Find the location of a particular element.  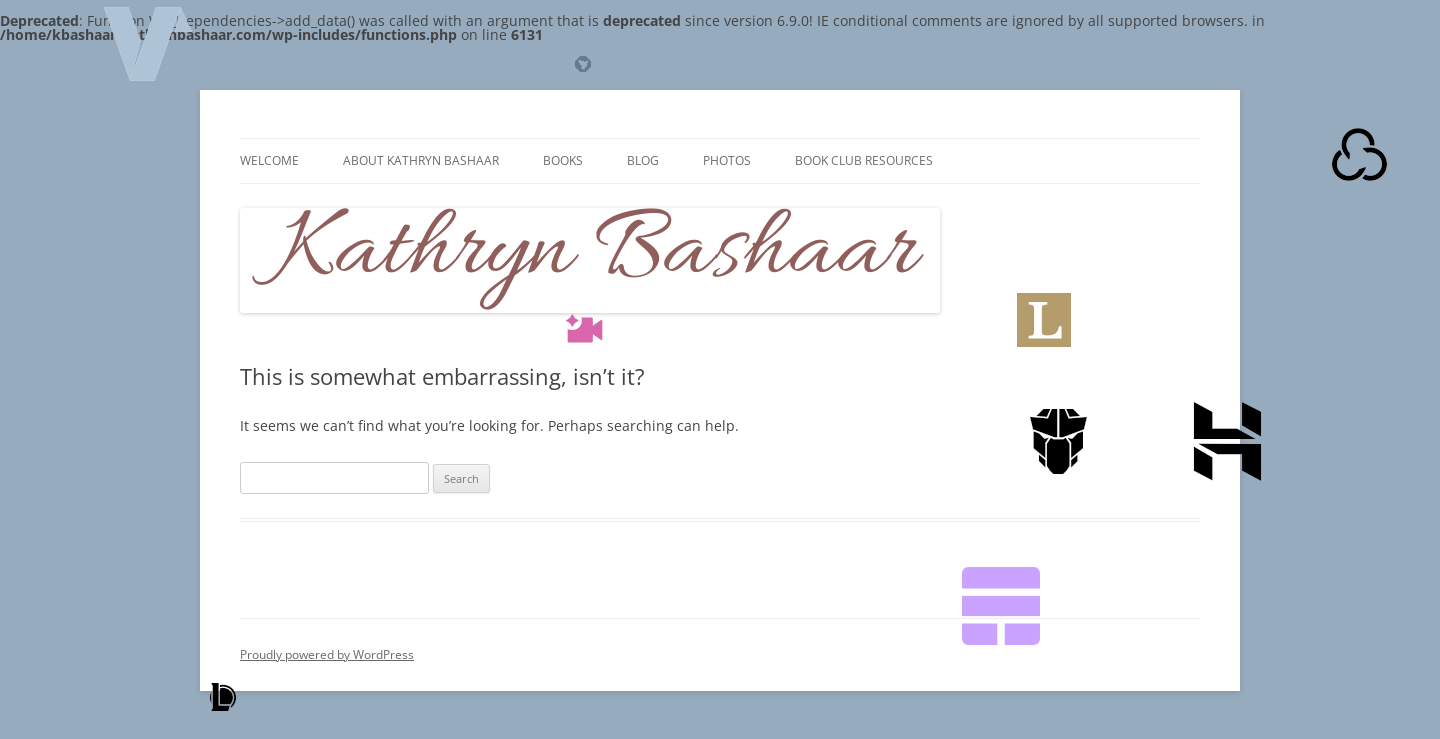

launch League of Legends is located at coordinates (223, 697).